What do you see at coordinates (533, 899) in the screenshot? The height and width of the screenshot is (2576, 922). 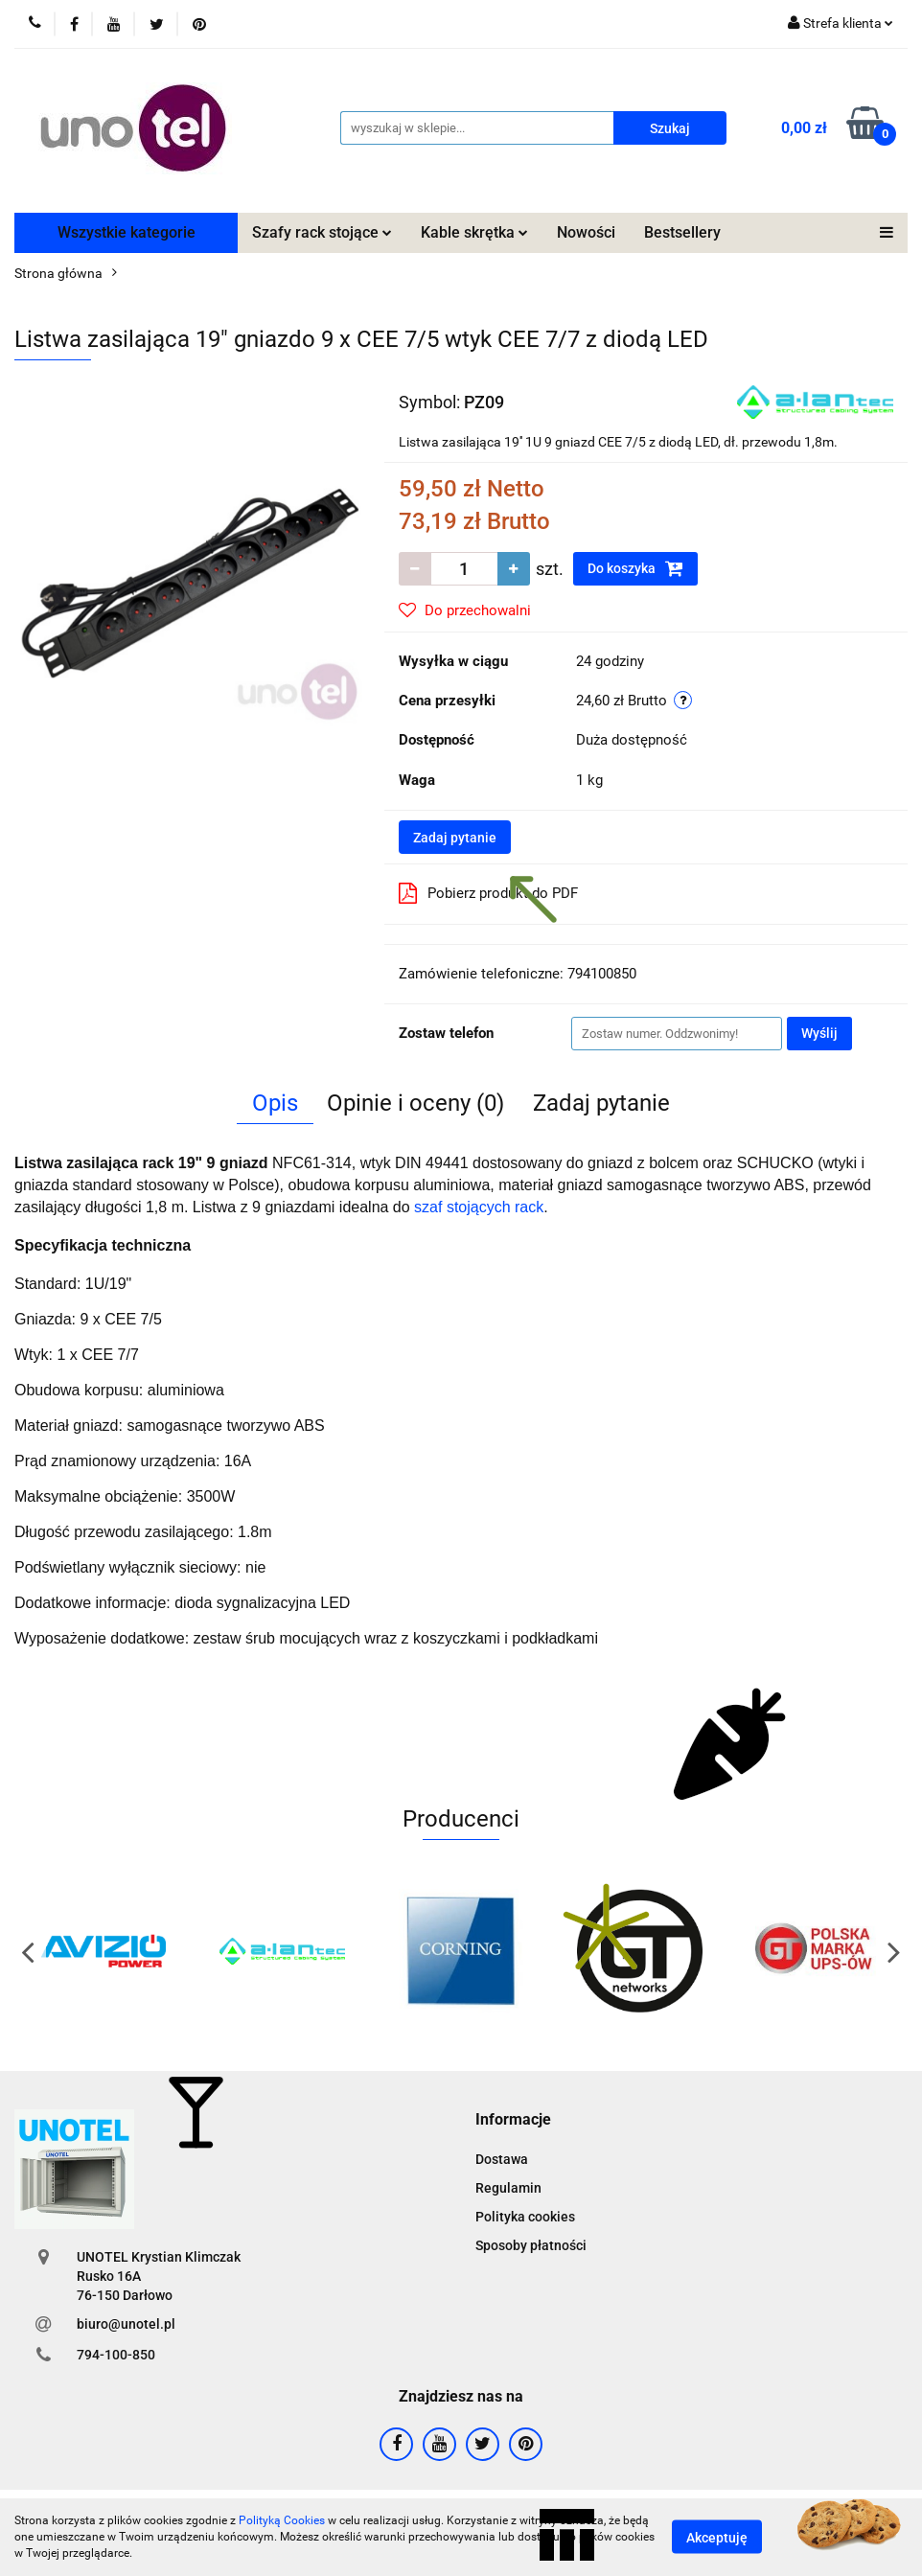 I see `move item to upper left corner` at bounding box center [533, 899].